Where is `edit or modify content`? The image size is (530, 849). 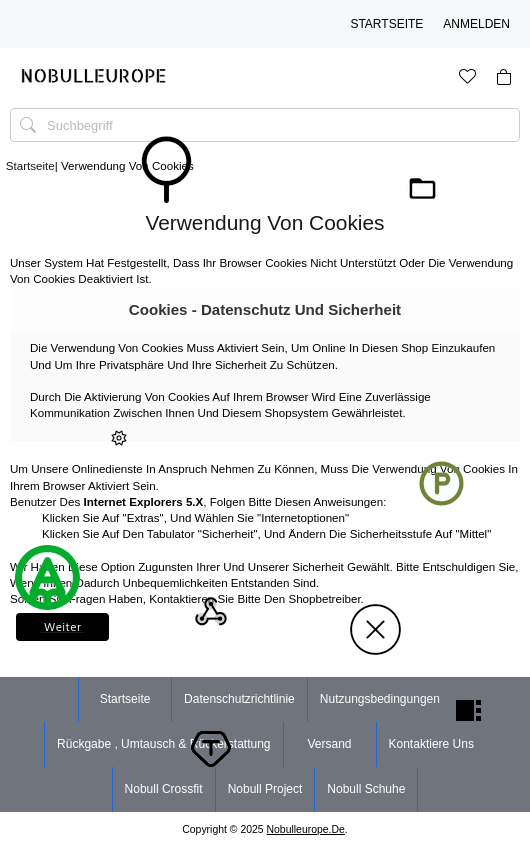 edit or modify content is located at coordinates (47, 577).